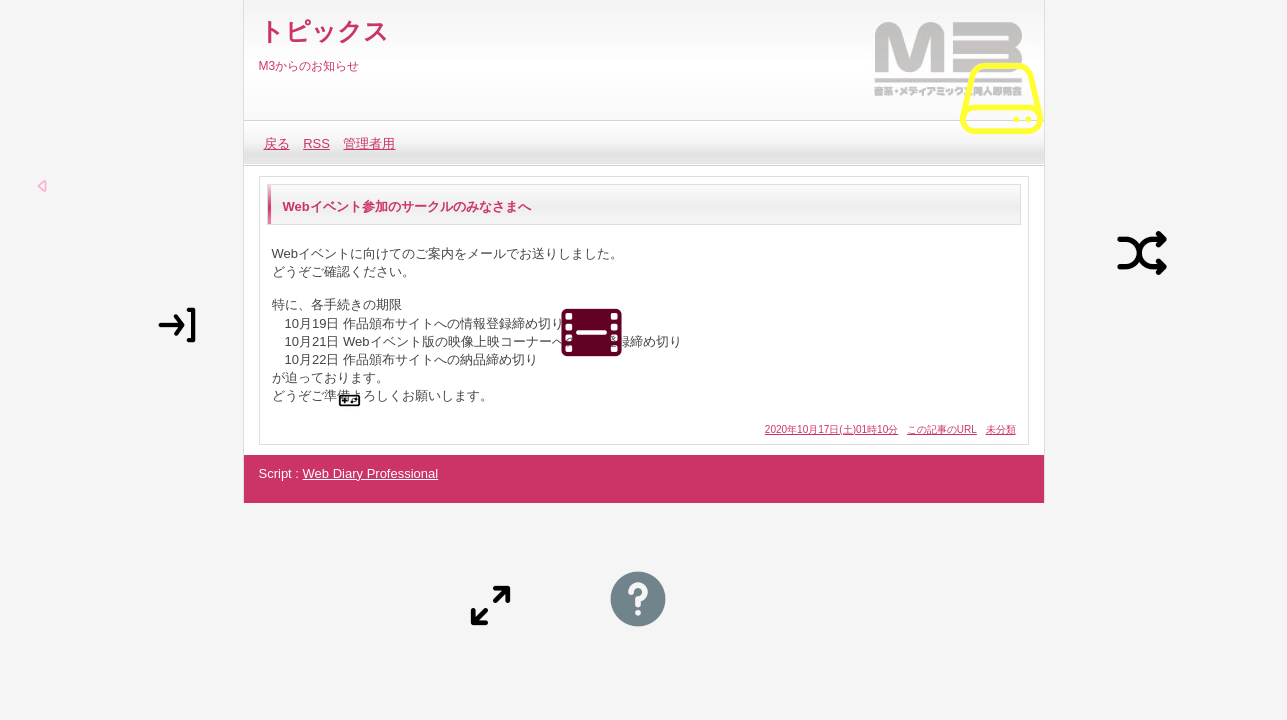 This screenshot has height=720, width=1287. What do you see at coordinates (43, 186) in the screenshot?
I see `go back to the previous screen` at bounding box center [43, 186].